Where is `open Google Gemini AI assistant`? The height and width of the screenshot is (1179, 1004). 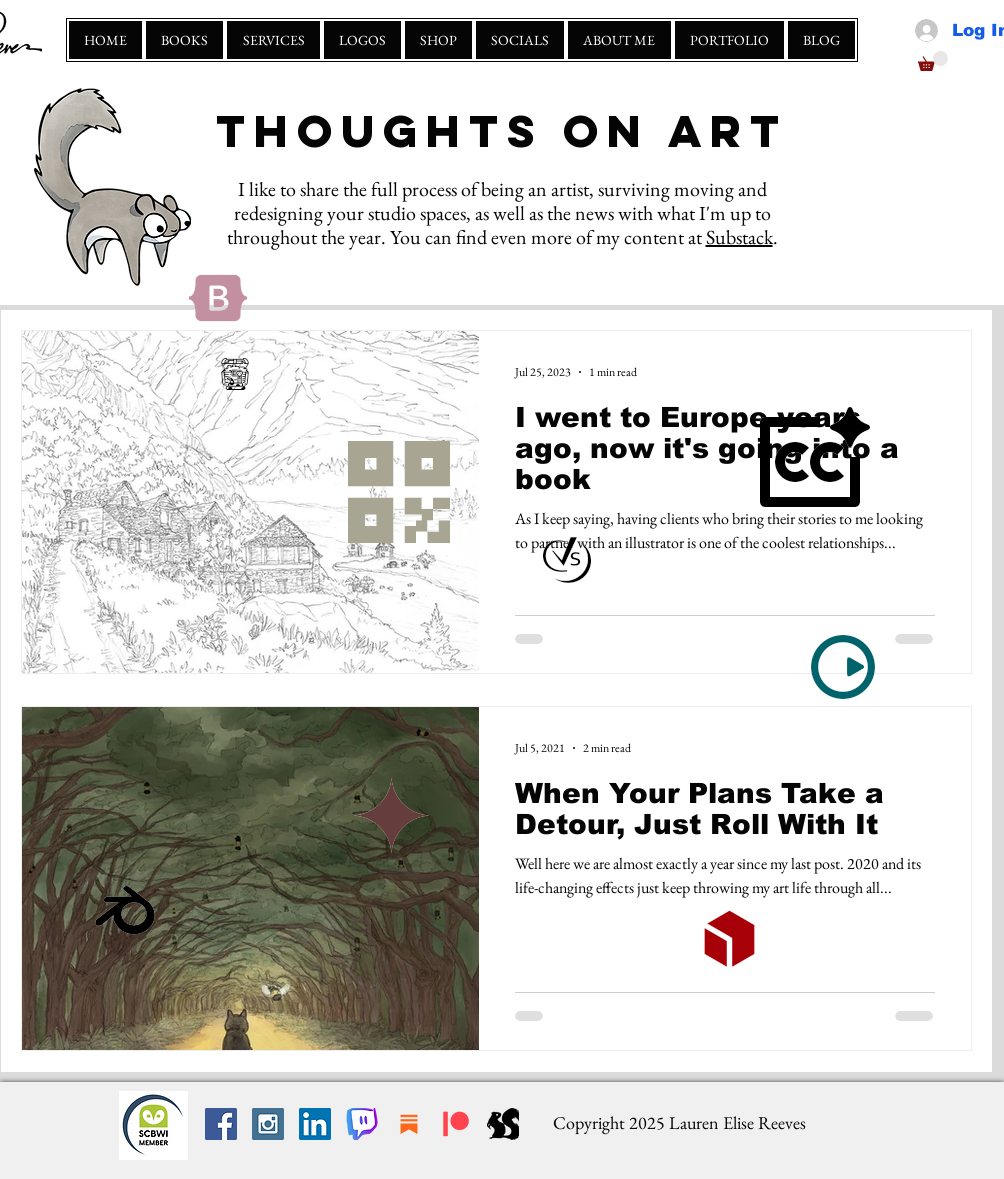 open Google Gemini AI assistant is located at coordinates (391, 815).